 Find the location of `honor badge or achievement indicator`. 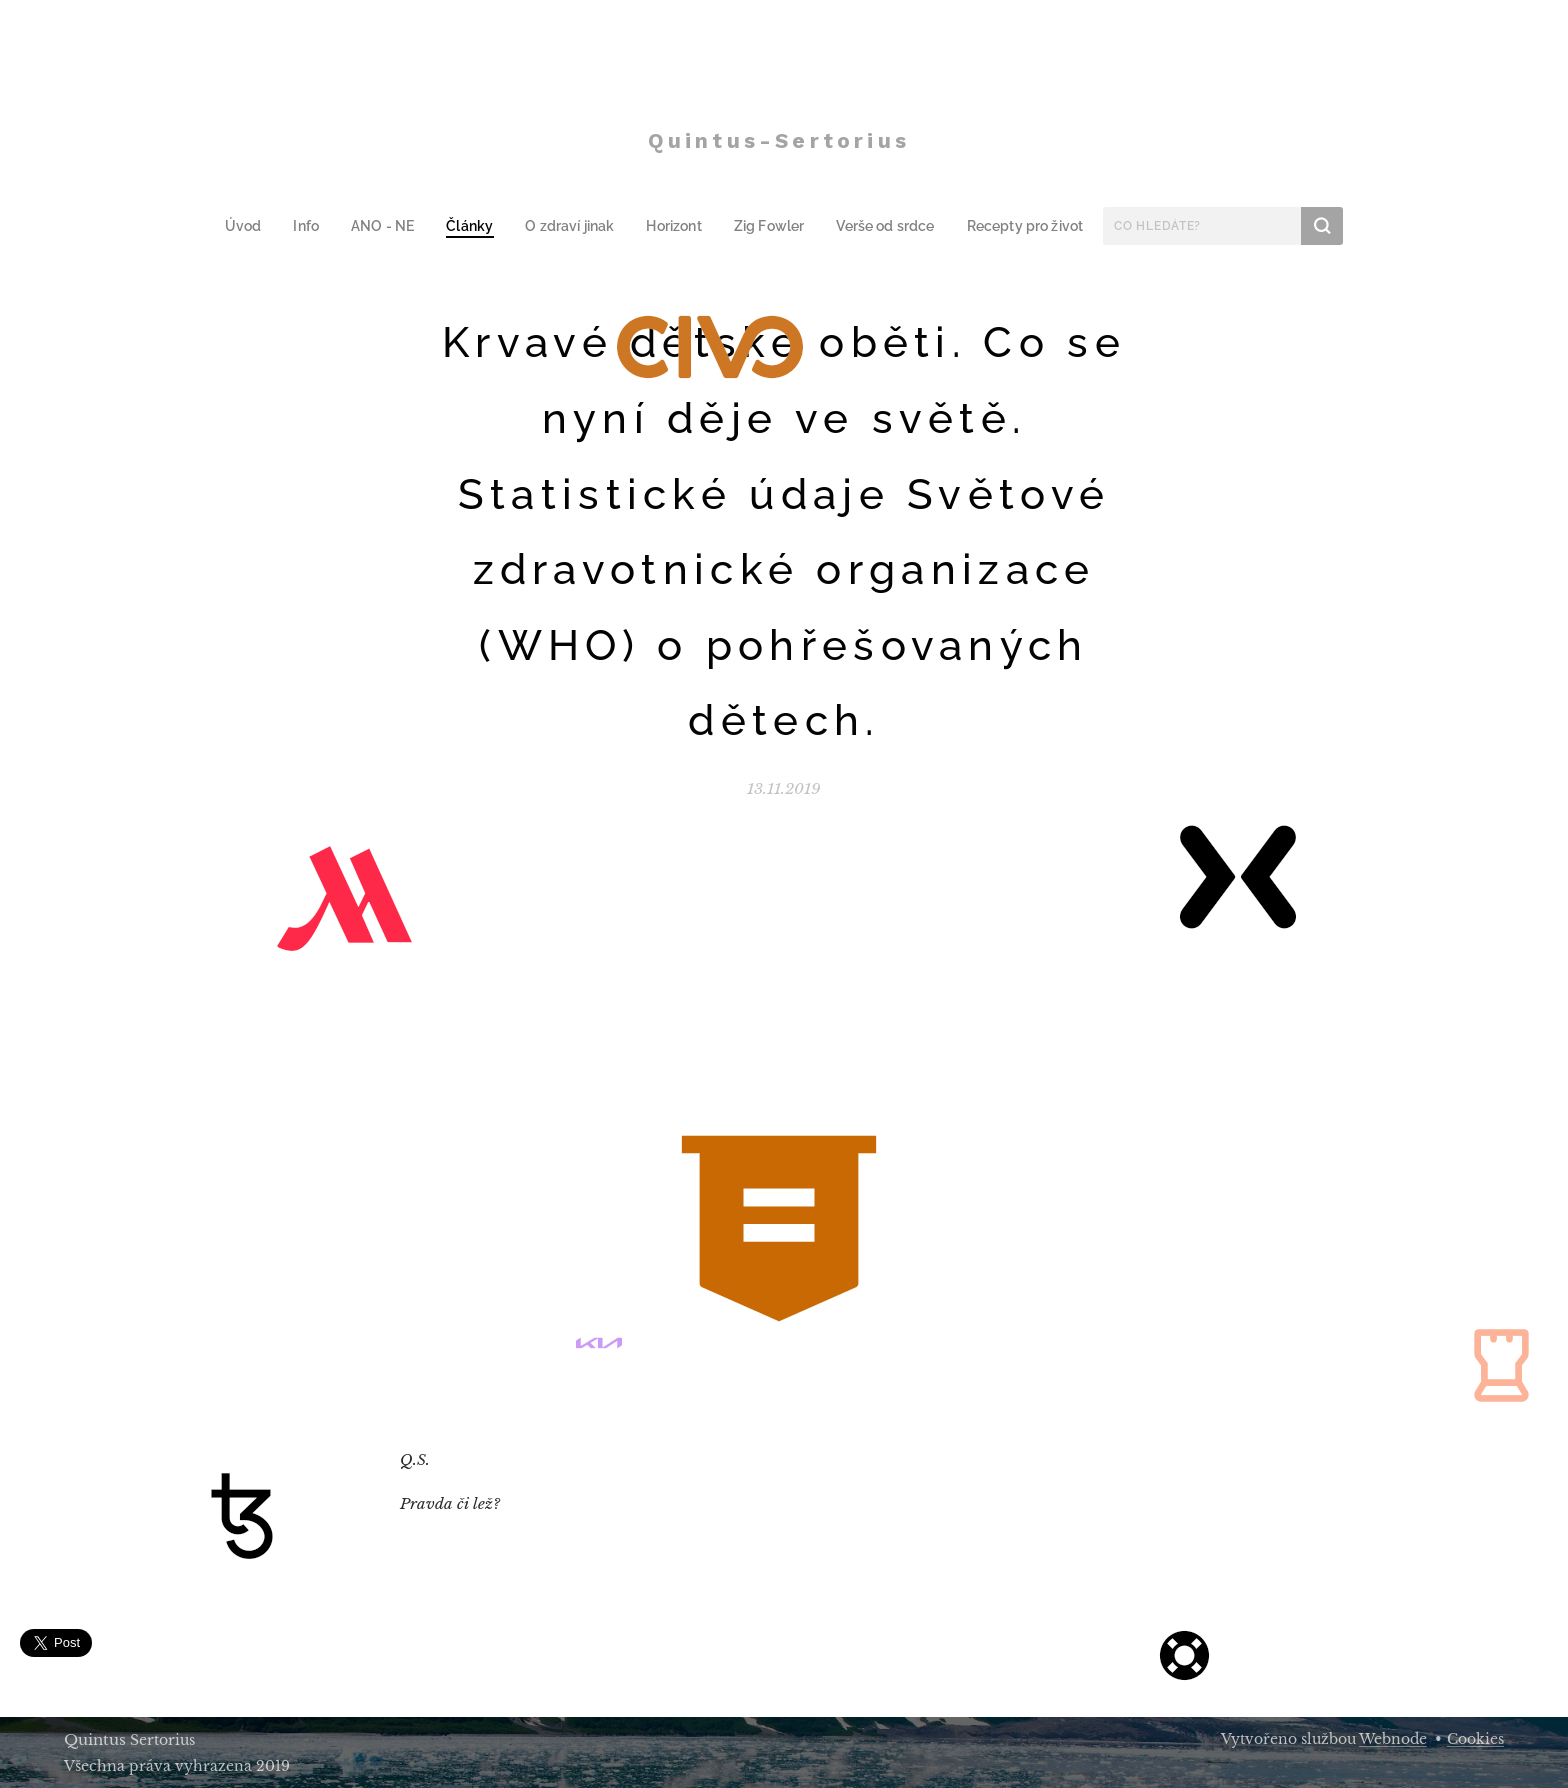

honor badge or achievement indicator is located at coordinates (779, 1224).